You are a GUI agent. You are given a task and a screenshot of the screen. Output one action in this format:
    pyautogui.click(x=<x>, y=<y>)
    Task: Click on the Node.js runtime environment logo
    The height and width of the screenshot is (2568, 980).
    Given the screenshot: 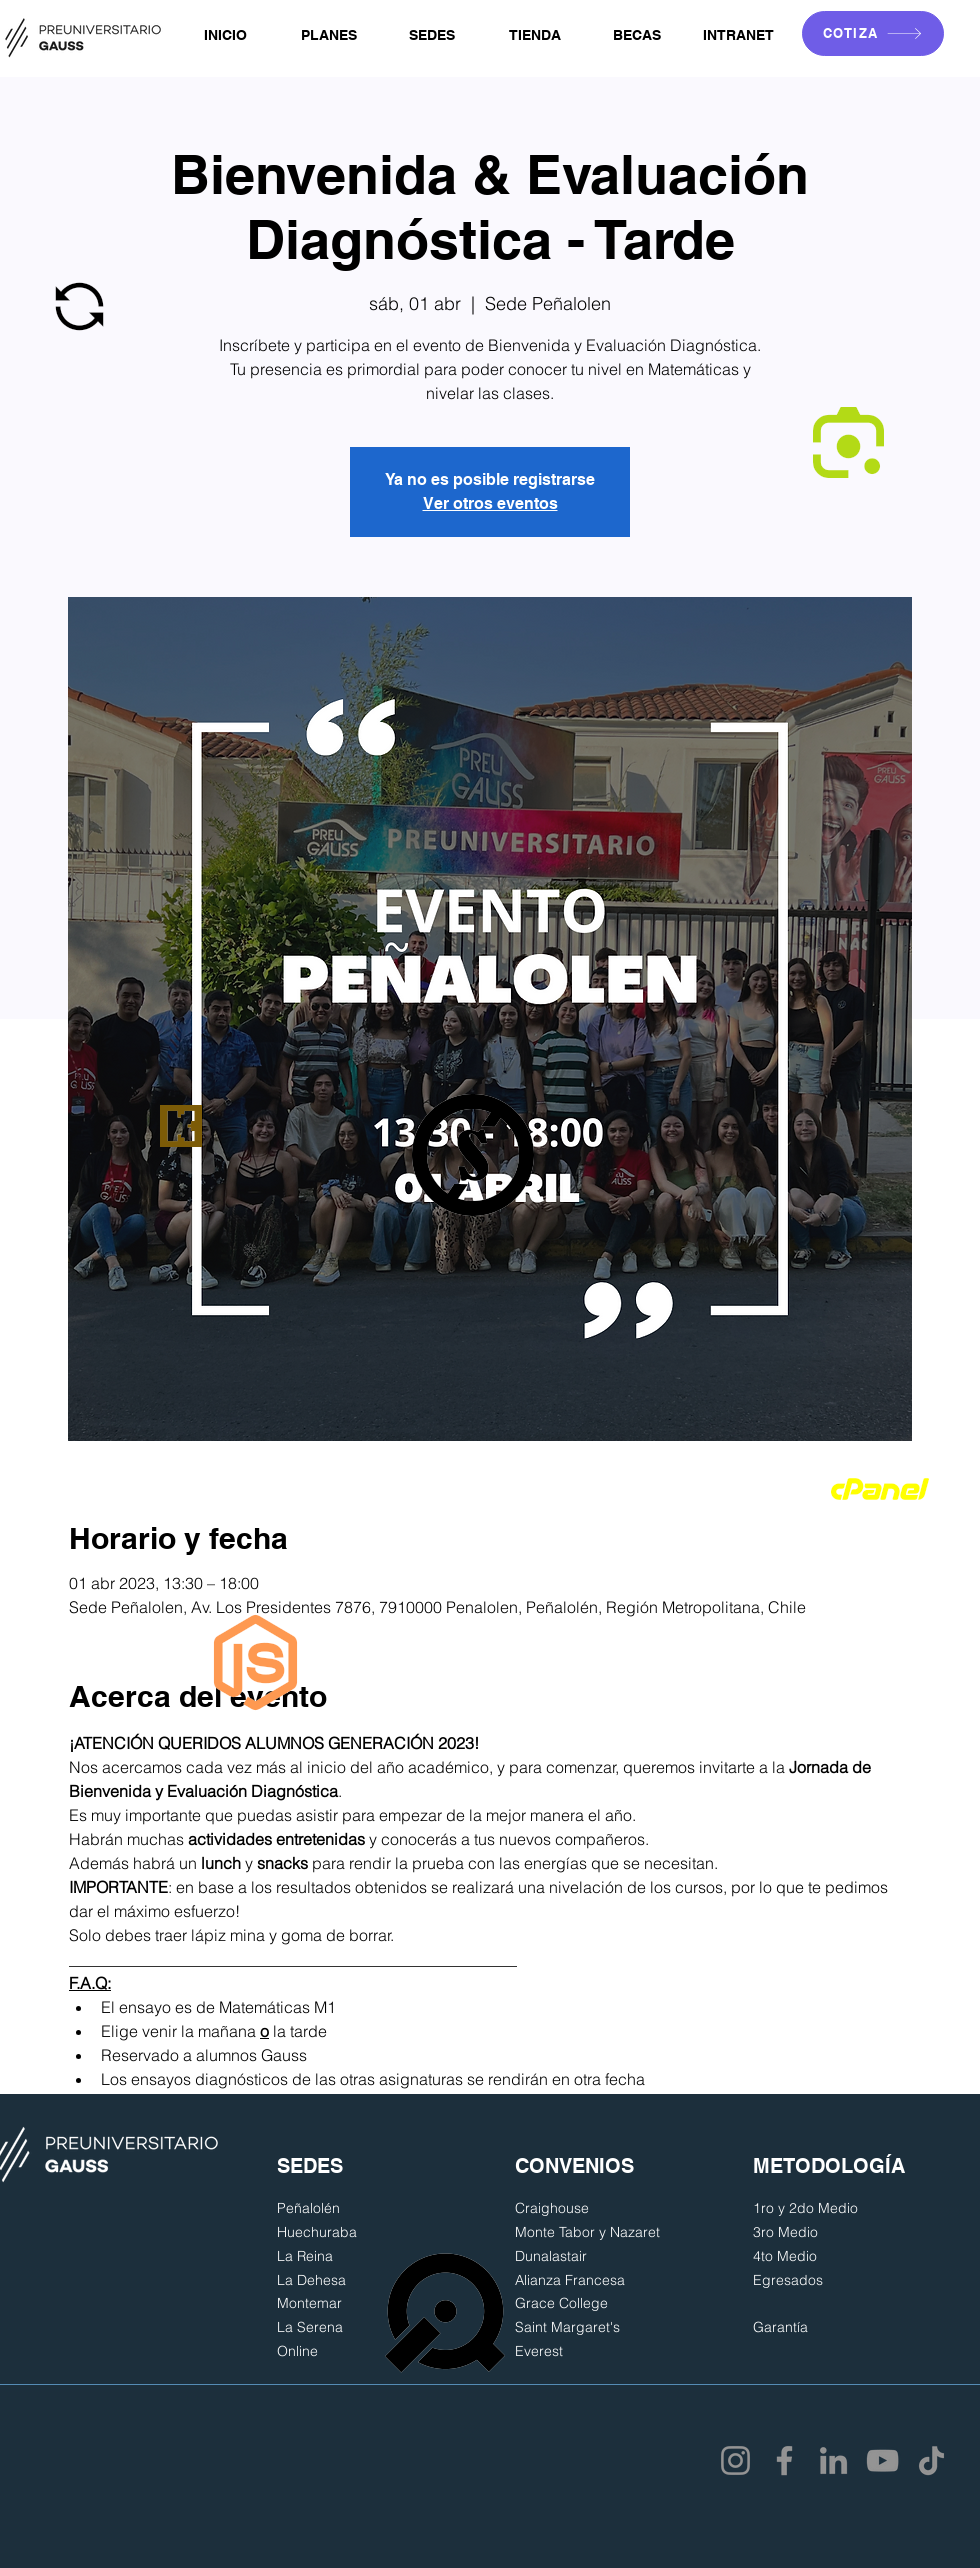 What is the action you would take?
    pyautogui.click(x=255, y=1662)
    